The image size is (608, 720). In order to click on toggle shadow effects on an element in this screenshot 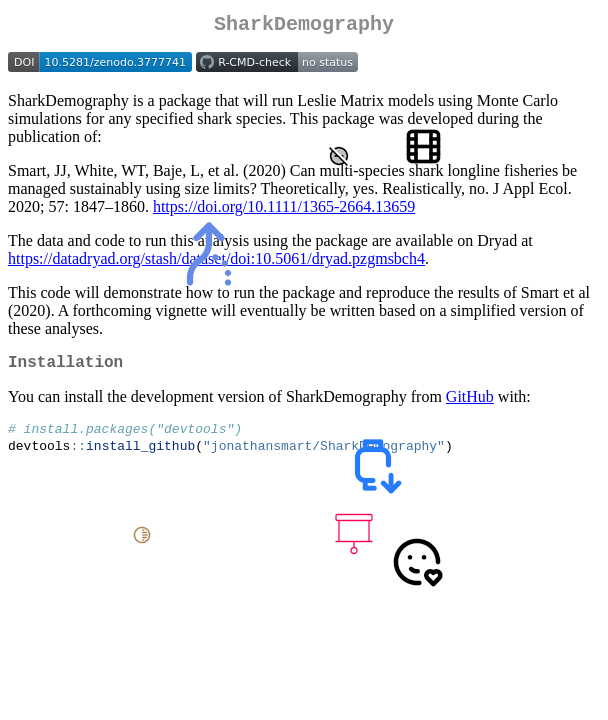, I will do `click(142, 535)`.